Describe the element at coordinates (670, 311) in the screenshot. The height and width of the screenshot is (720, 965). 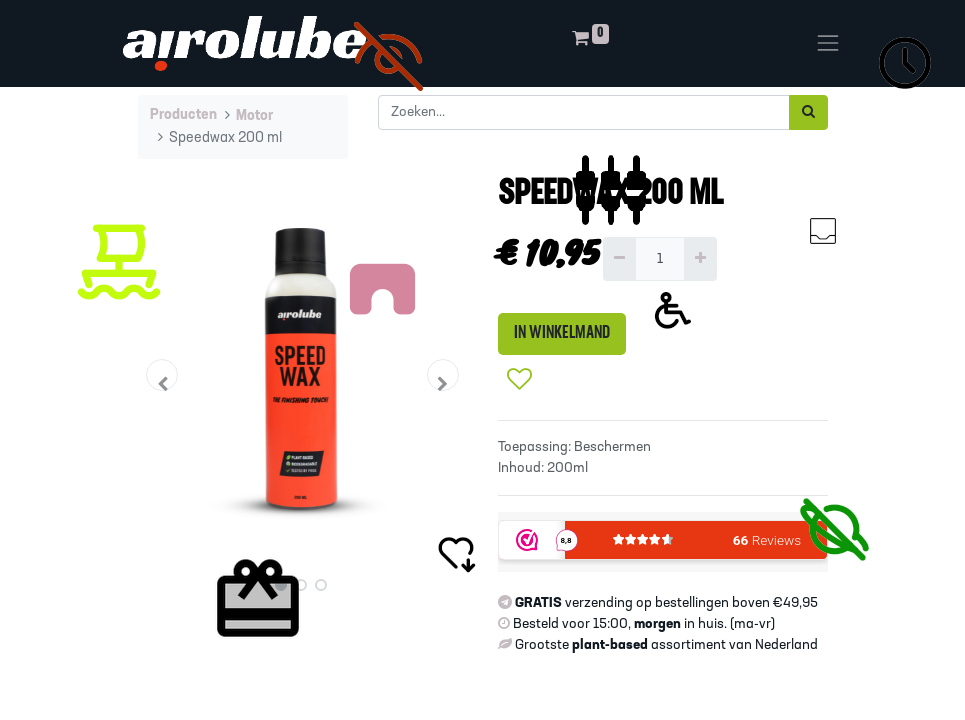
I see `indicates wheelchair accessible facilities` at that location.